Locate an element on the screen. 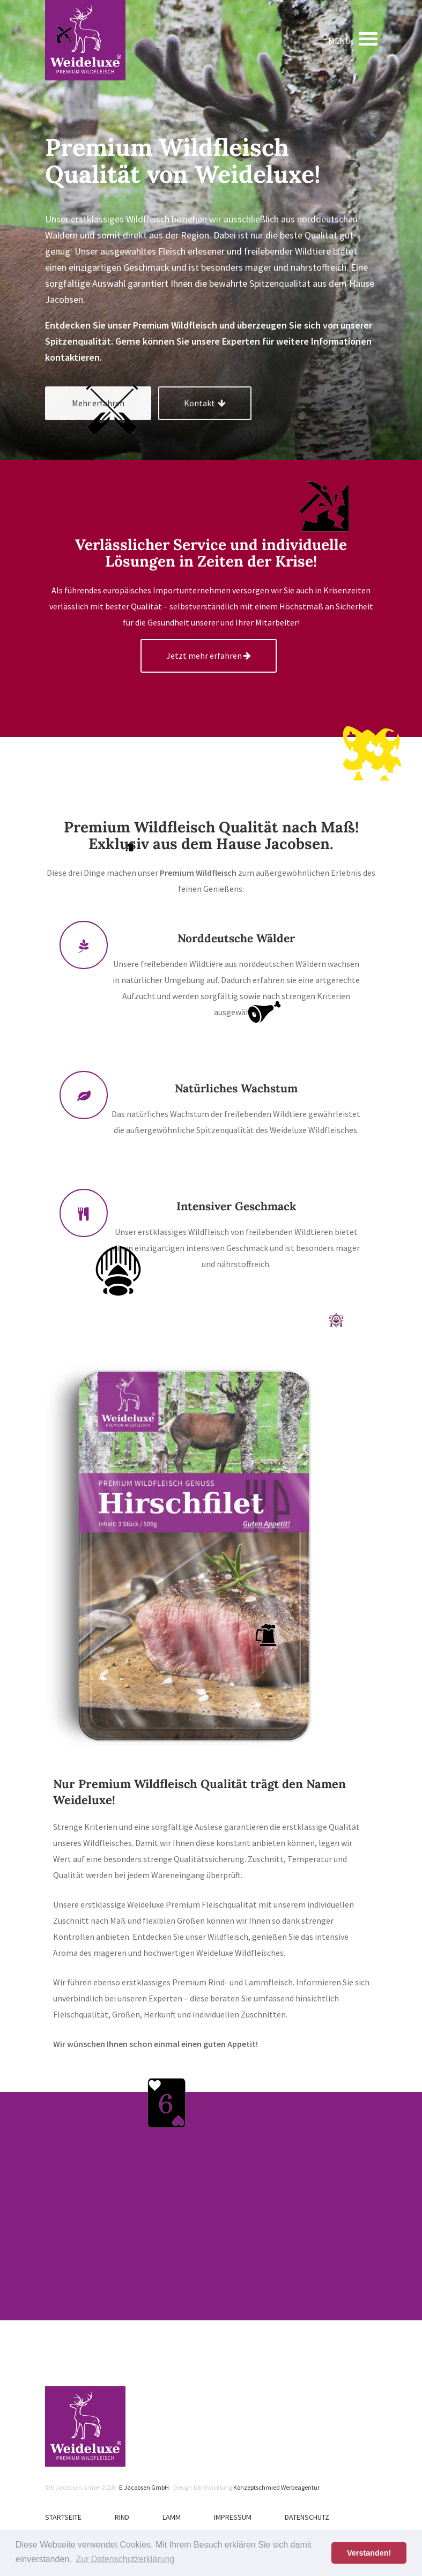 The height and width of the screenshot is (2576, 422). access a tavern or pub location in-game is located at coordinates (266, 1635).